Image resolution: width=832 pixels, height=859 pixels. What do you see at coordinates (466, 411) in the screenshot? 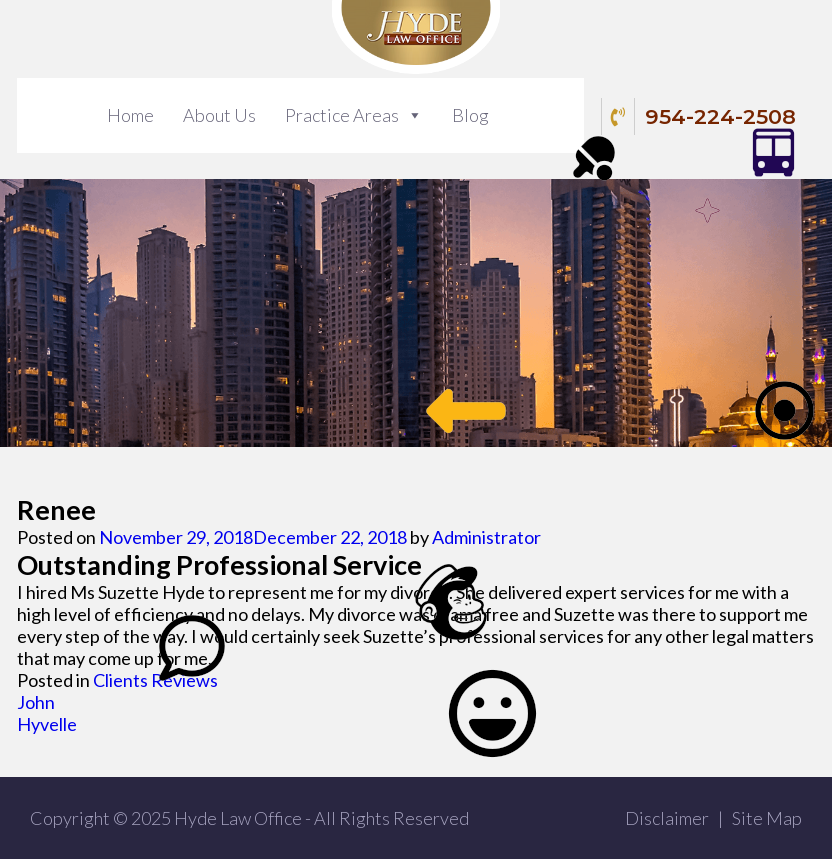
I see `go back to previous screen` at bounding box center [466, 411].